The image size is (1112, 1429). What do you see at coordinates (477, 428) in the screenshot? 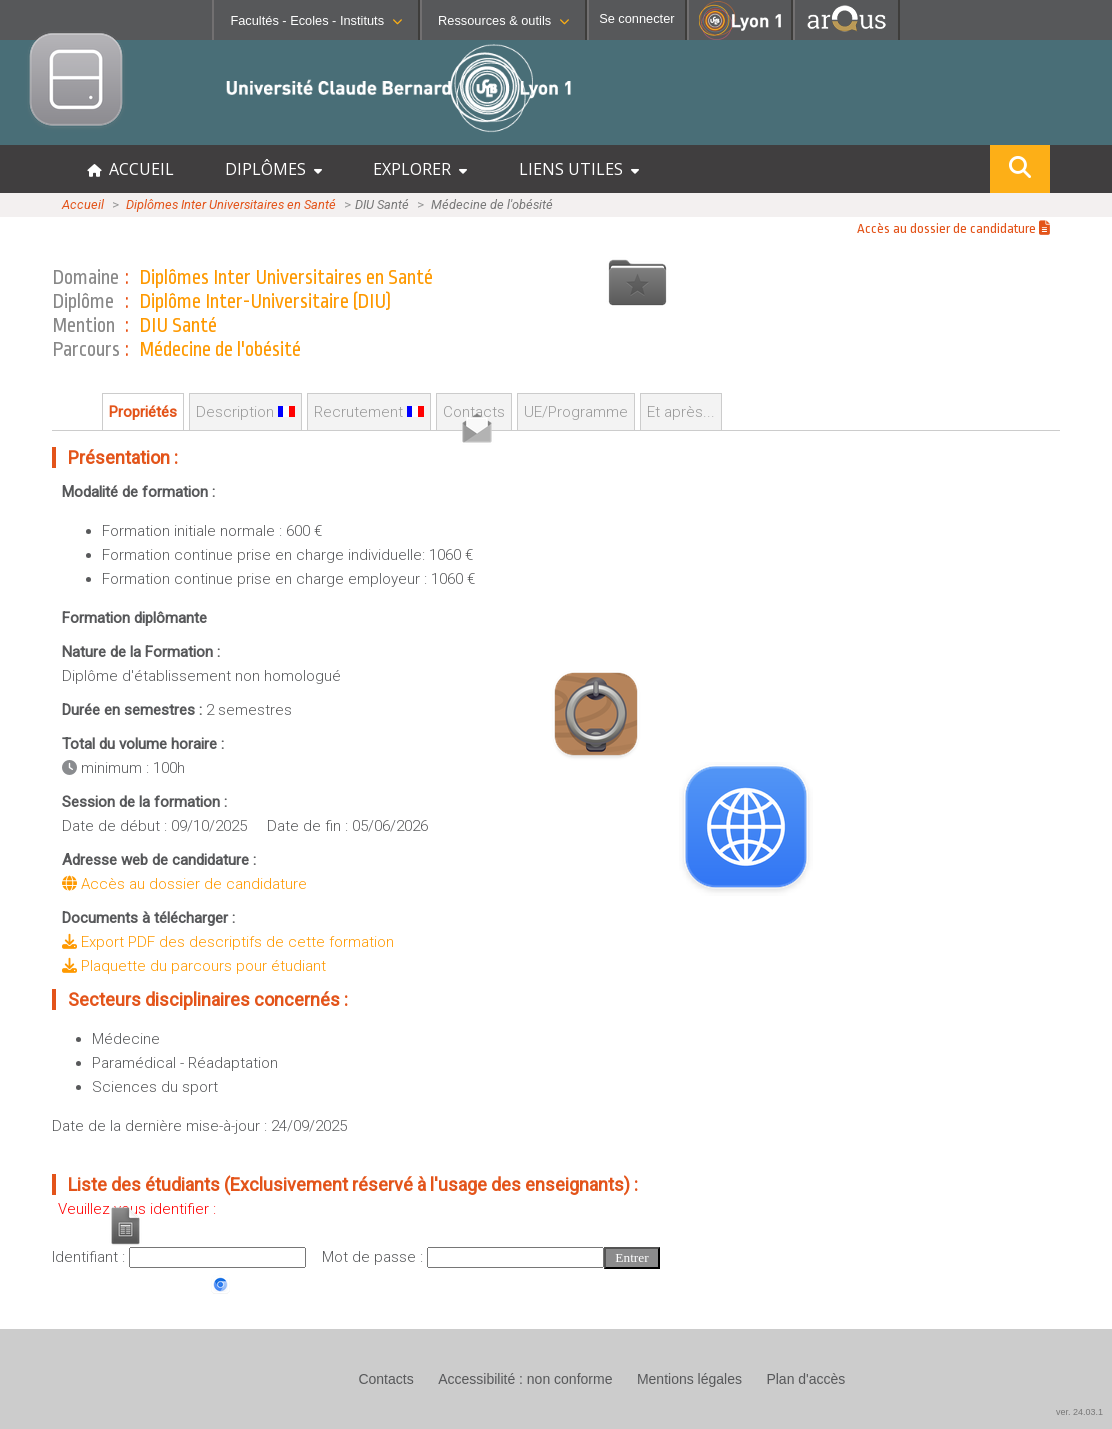
I see `indicates new mail or email notification` at bounding box center [477, 428].